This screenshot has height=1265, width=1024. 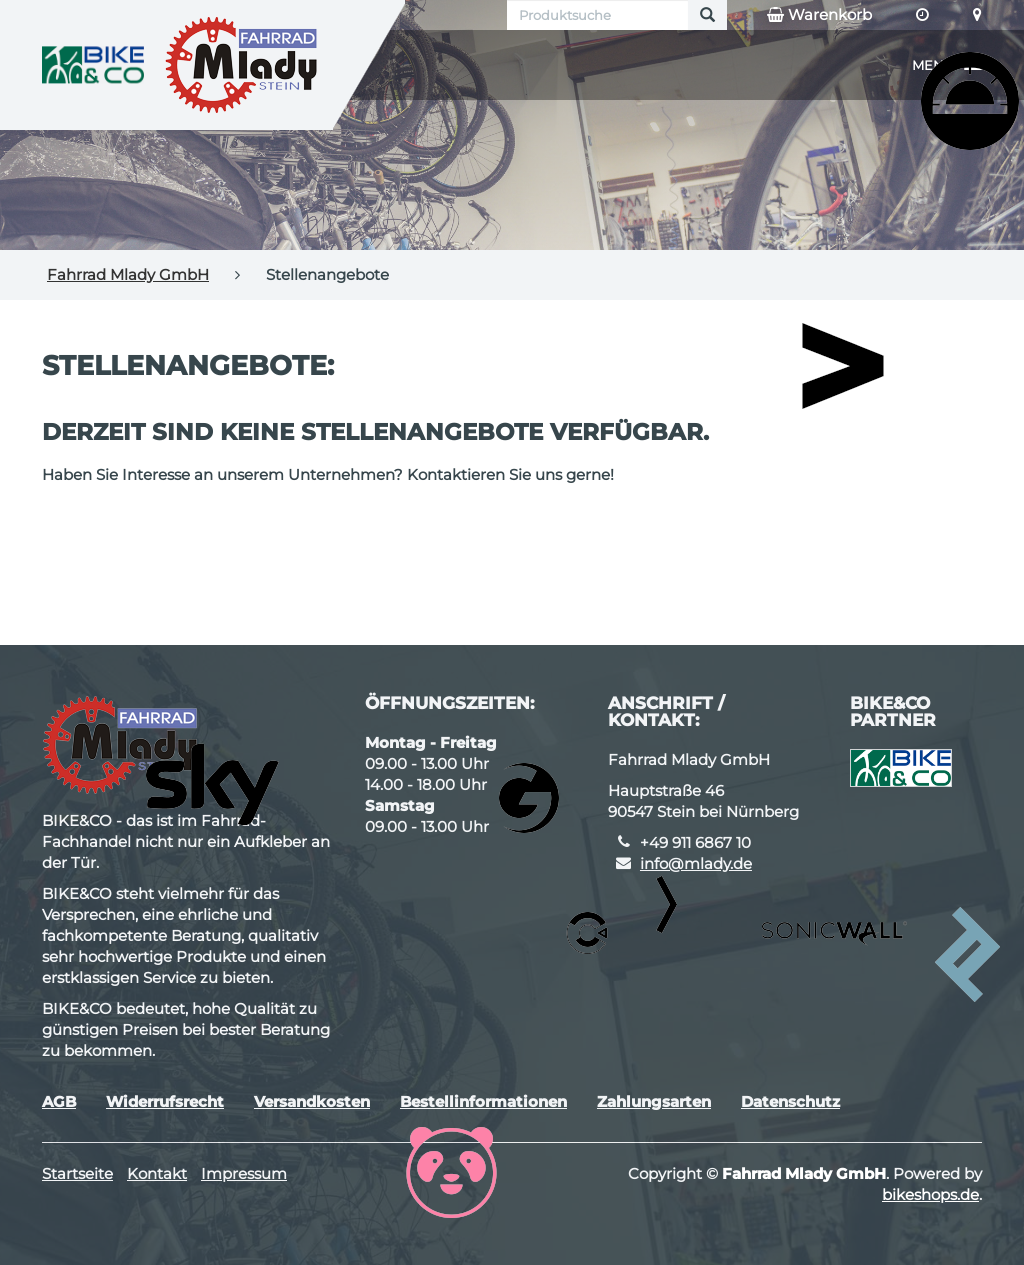 What do you see at coordinates (843, 366) in the screenshot?
I see `accenture company logo` at bounding box center [843, 366].